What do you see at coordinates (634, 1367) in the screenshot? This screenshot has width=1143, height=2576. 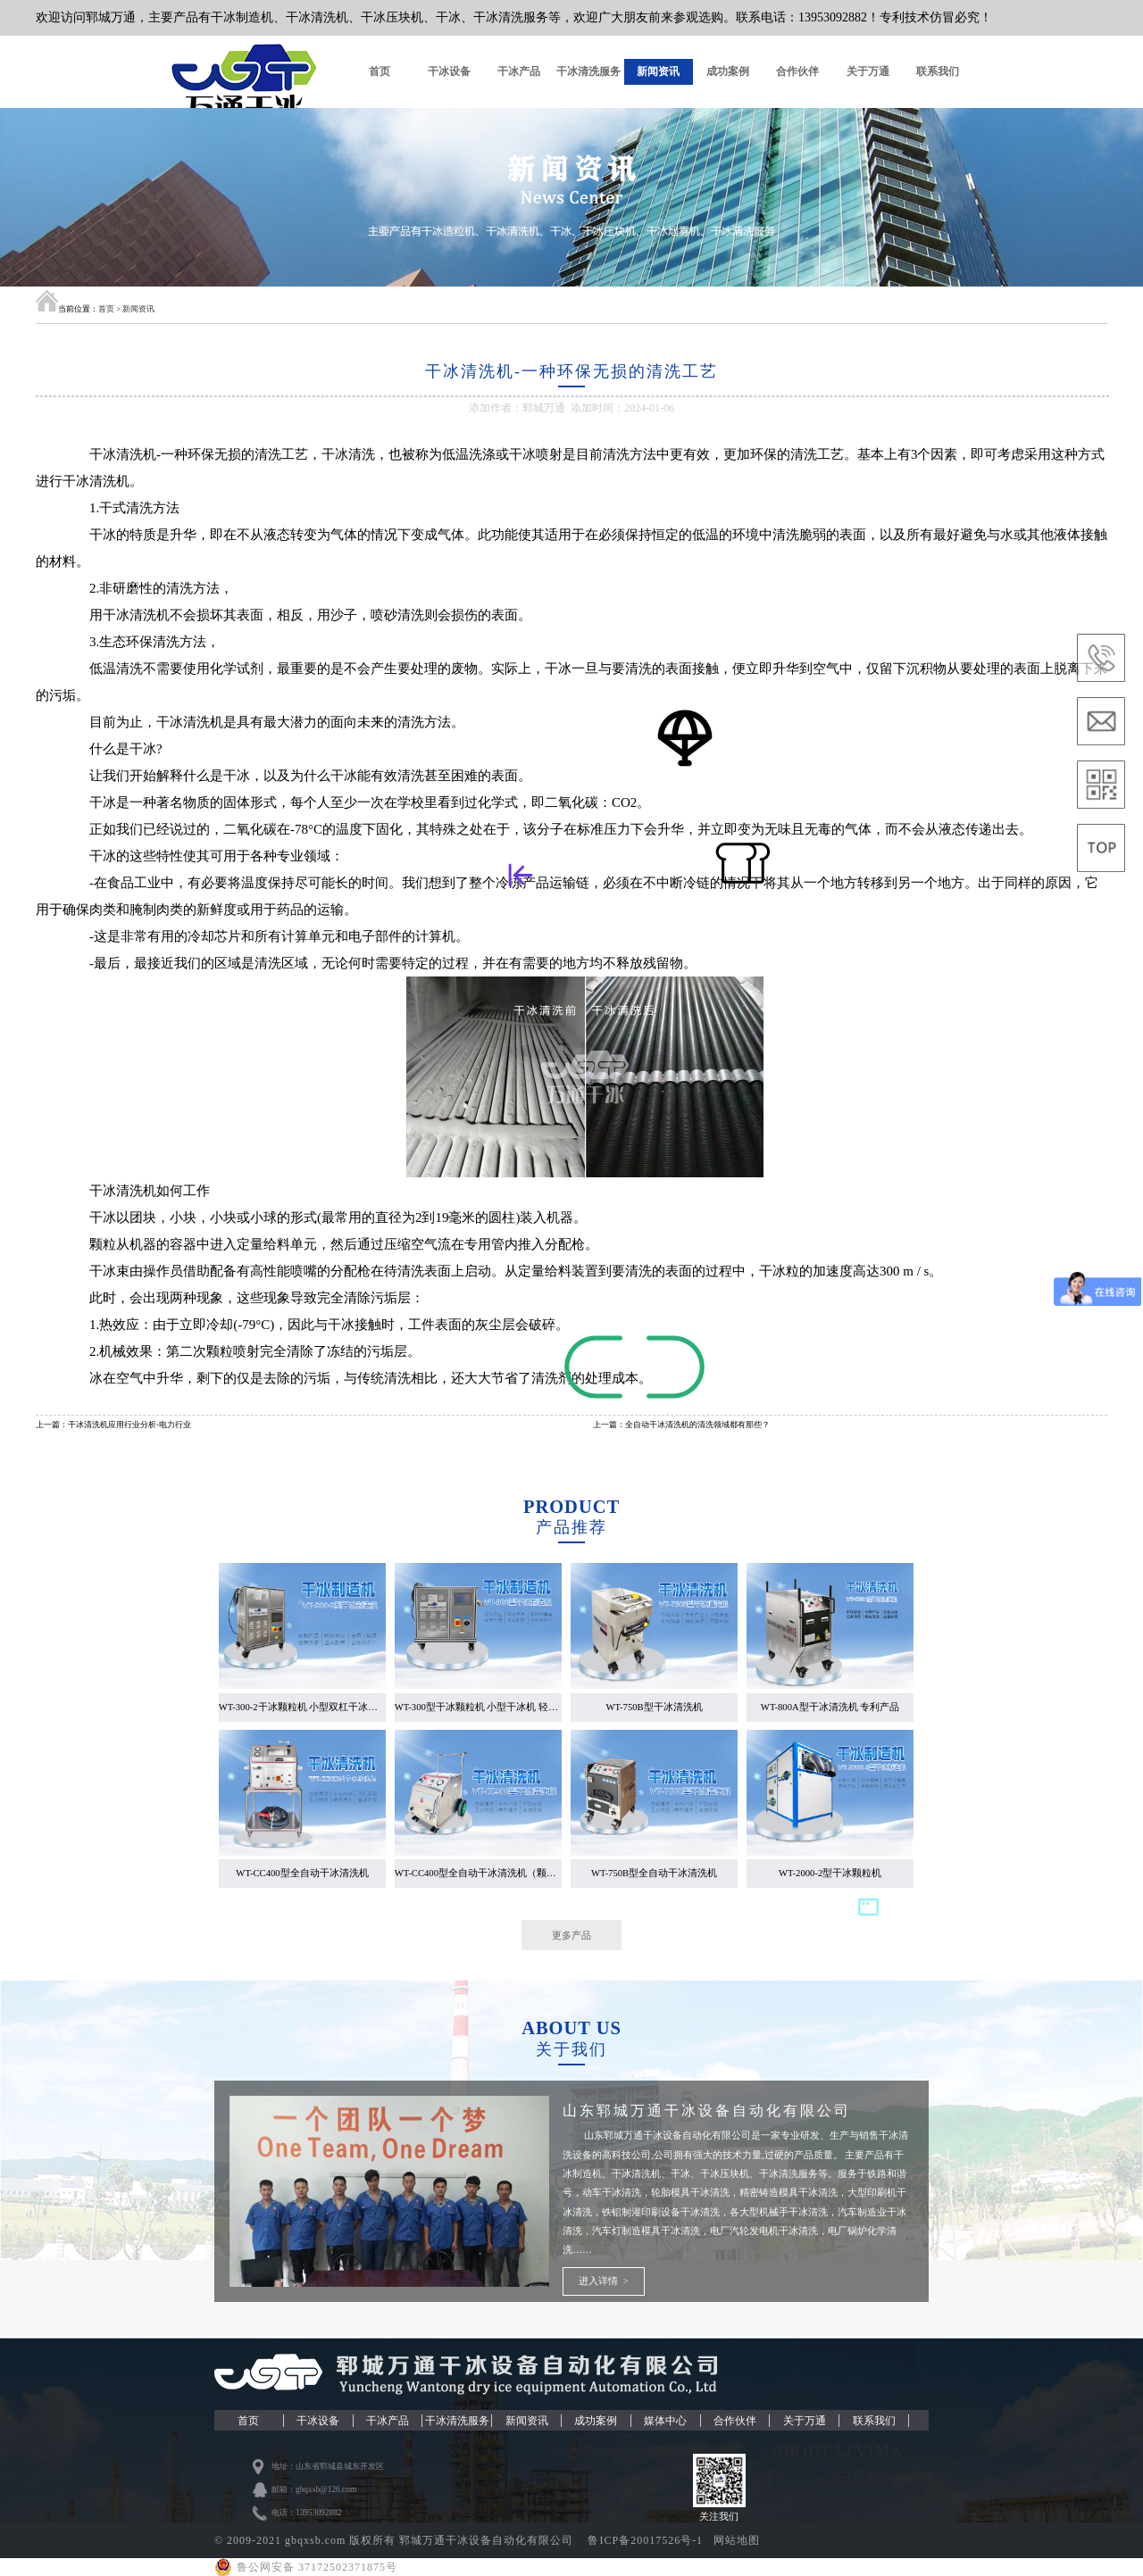 I see `unlink or disconnect a linked item` at bounding box center [634, 1367].